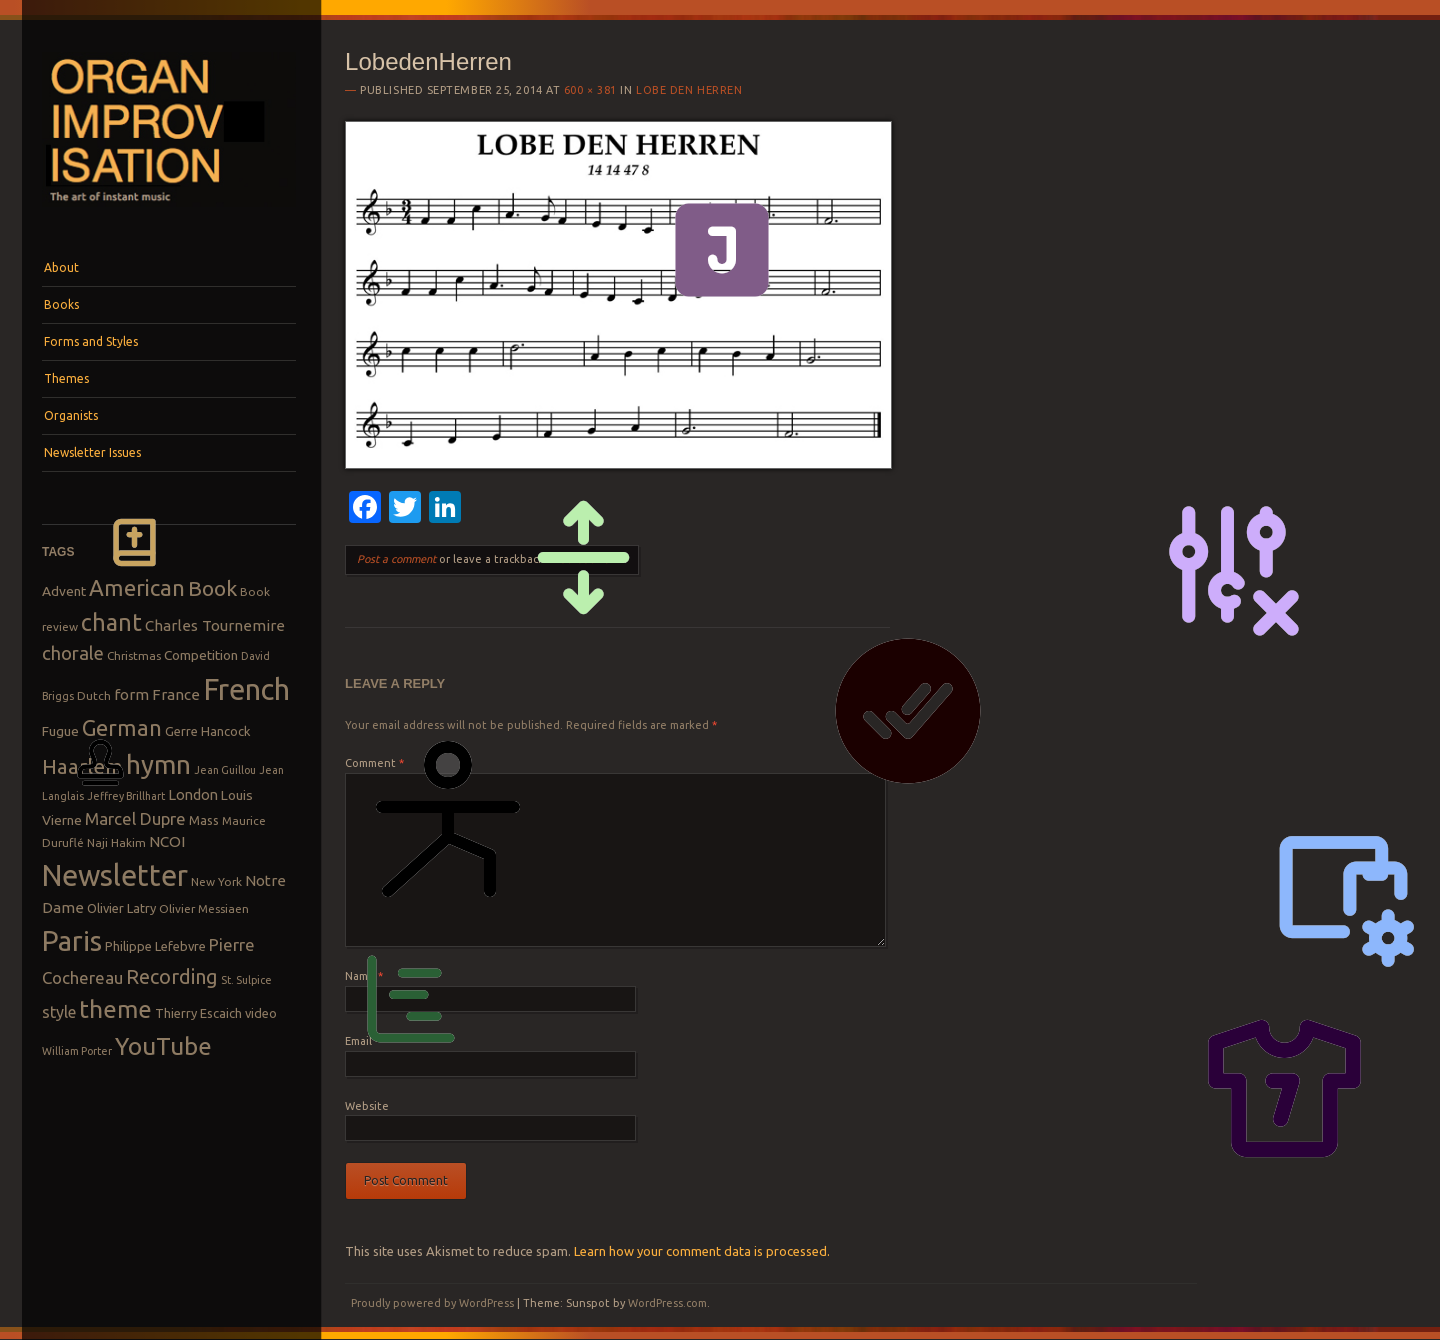  What do you see at coordinates (583, 557) in the screenshot?
I see `expand content vertically` at bounding box center [583, 557].